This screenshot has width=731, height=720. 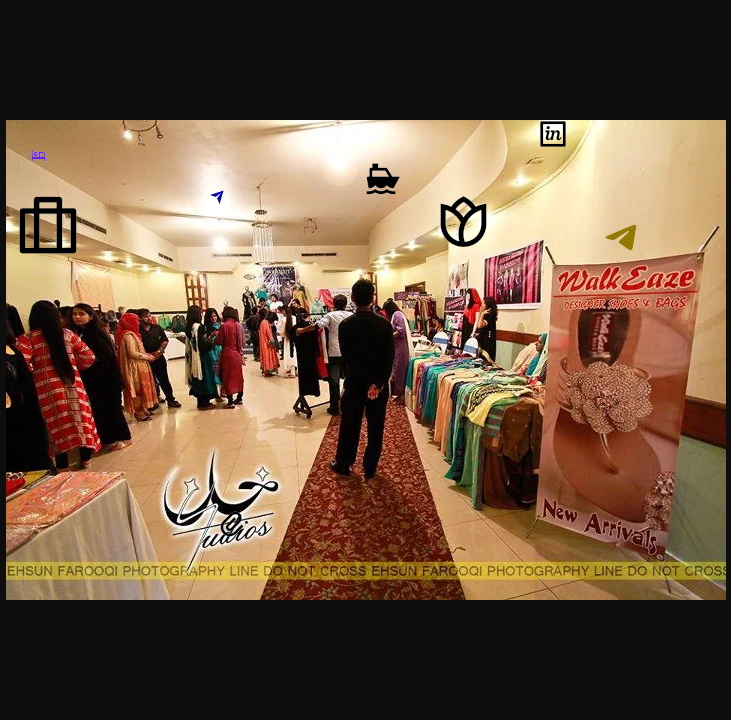 I want to click on send plane logo, so click(x=217, y=197).